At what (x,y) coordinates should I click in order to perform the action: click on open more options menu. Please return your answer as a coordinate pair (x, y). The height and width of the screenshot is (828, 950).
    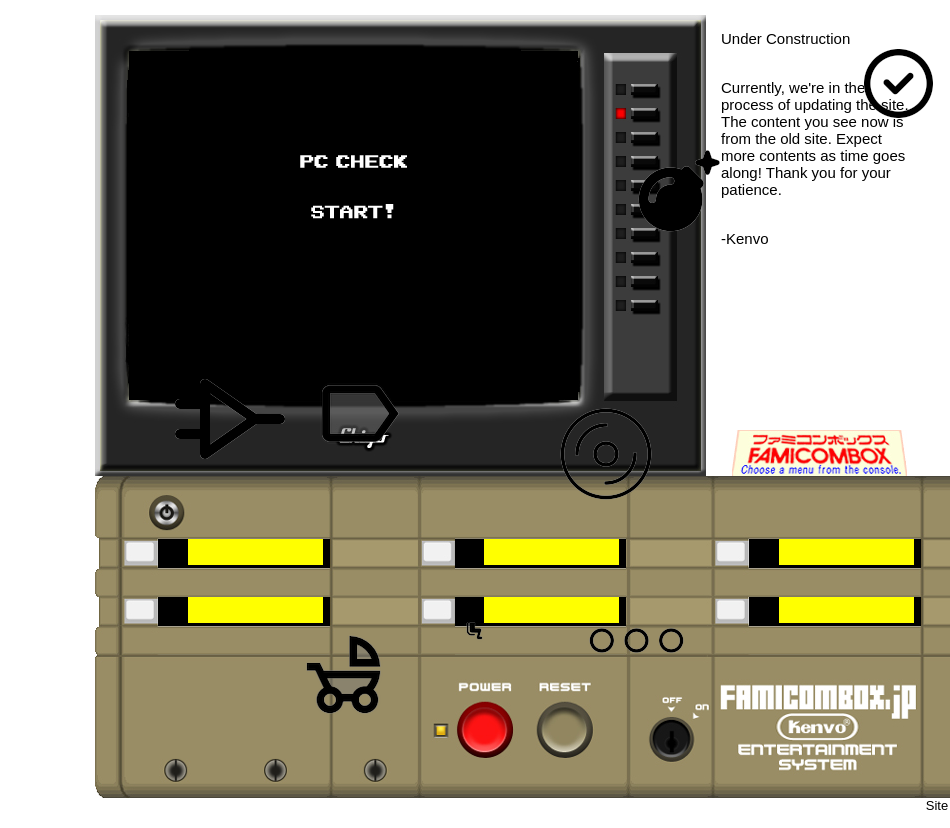
    Looking at the image, I should click on (636, 640).